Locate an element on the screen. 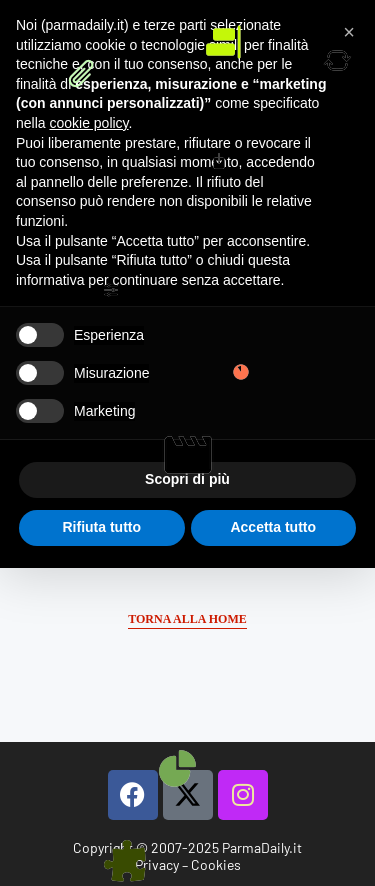 This screenshot has height=886, width=375. view analytics or statistics breakdown is located at coordinates (177, 768).